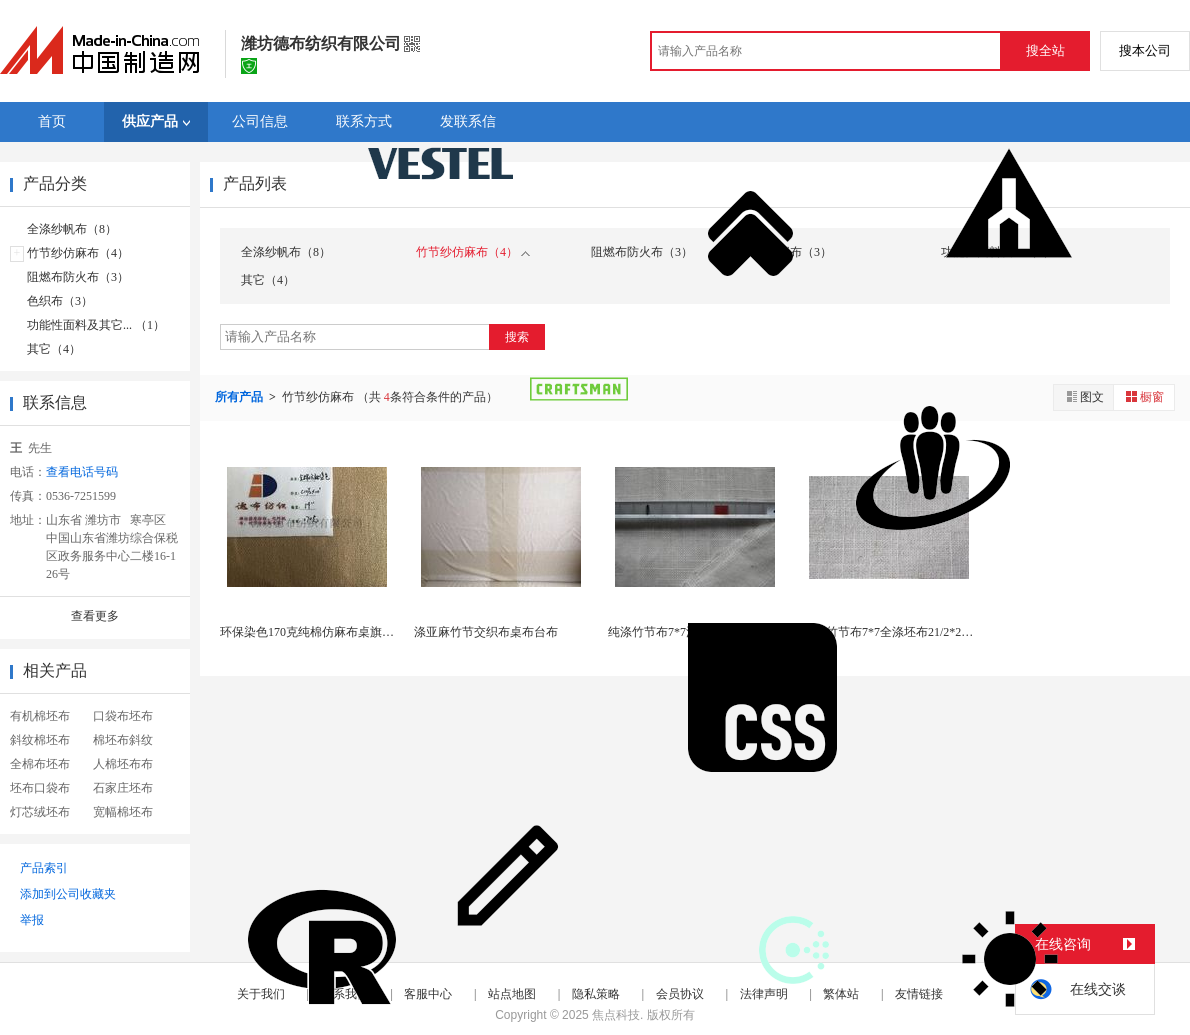  What do you see at coordinates (762, 697) in the screenshot?
I see `CSS programming language logo` at bounding box center [762, 697].